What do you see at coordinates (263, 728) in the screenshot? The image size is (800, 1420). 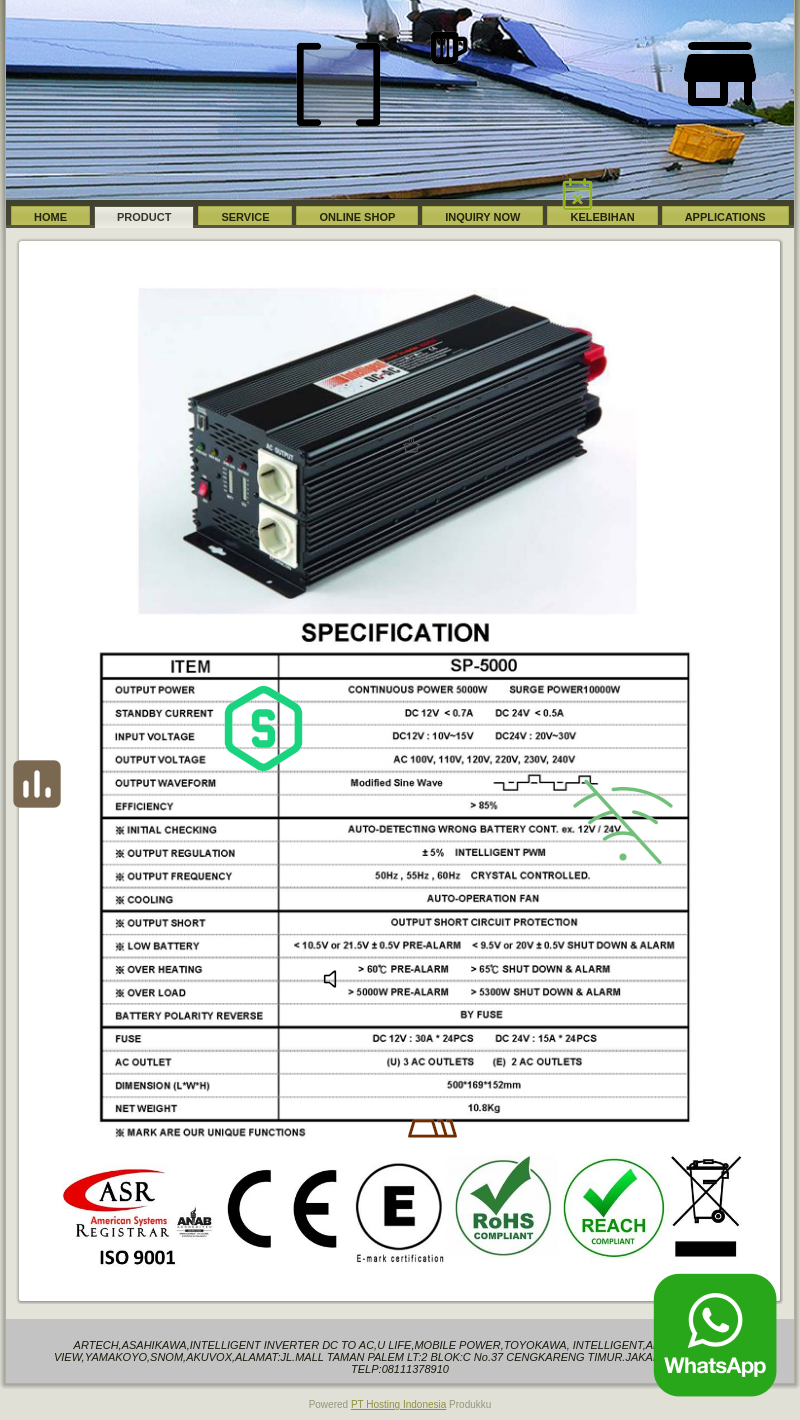 I see `indicates a service or system status` at bounding box center [263, 728].